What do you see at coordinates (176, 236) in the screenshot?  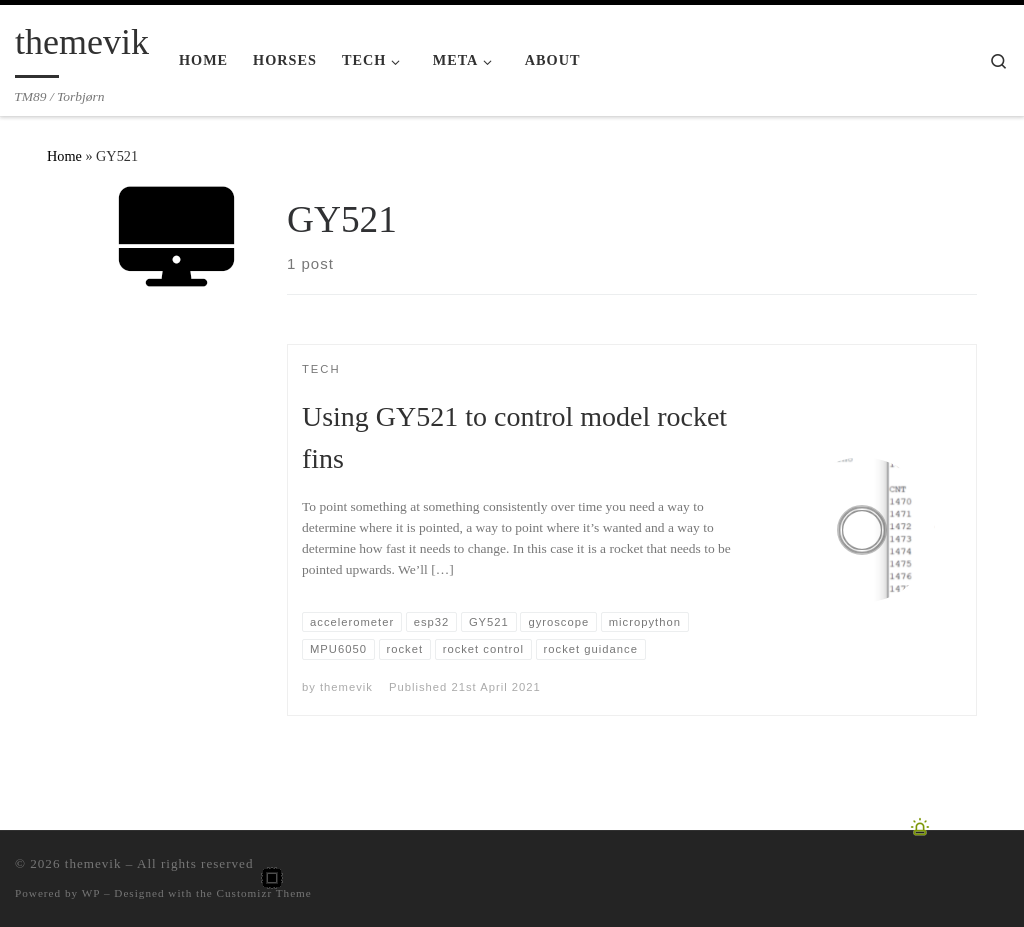 I see `switch to desktop view` at bounding box center [176, 236].